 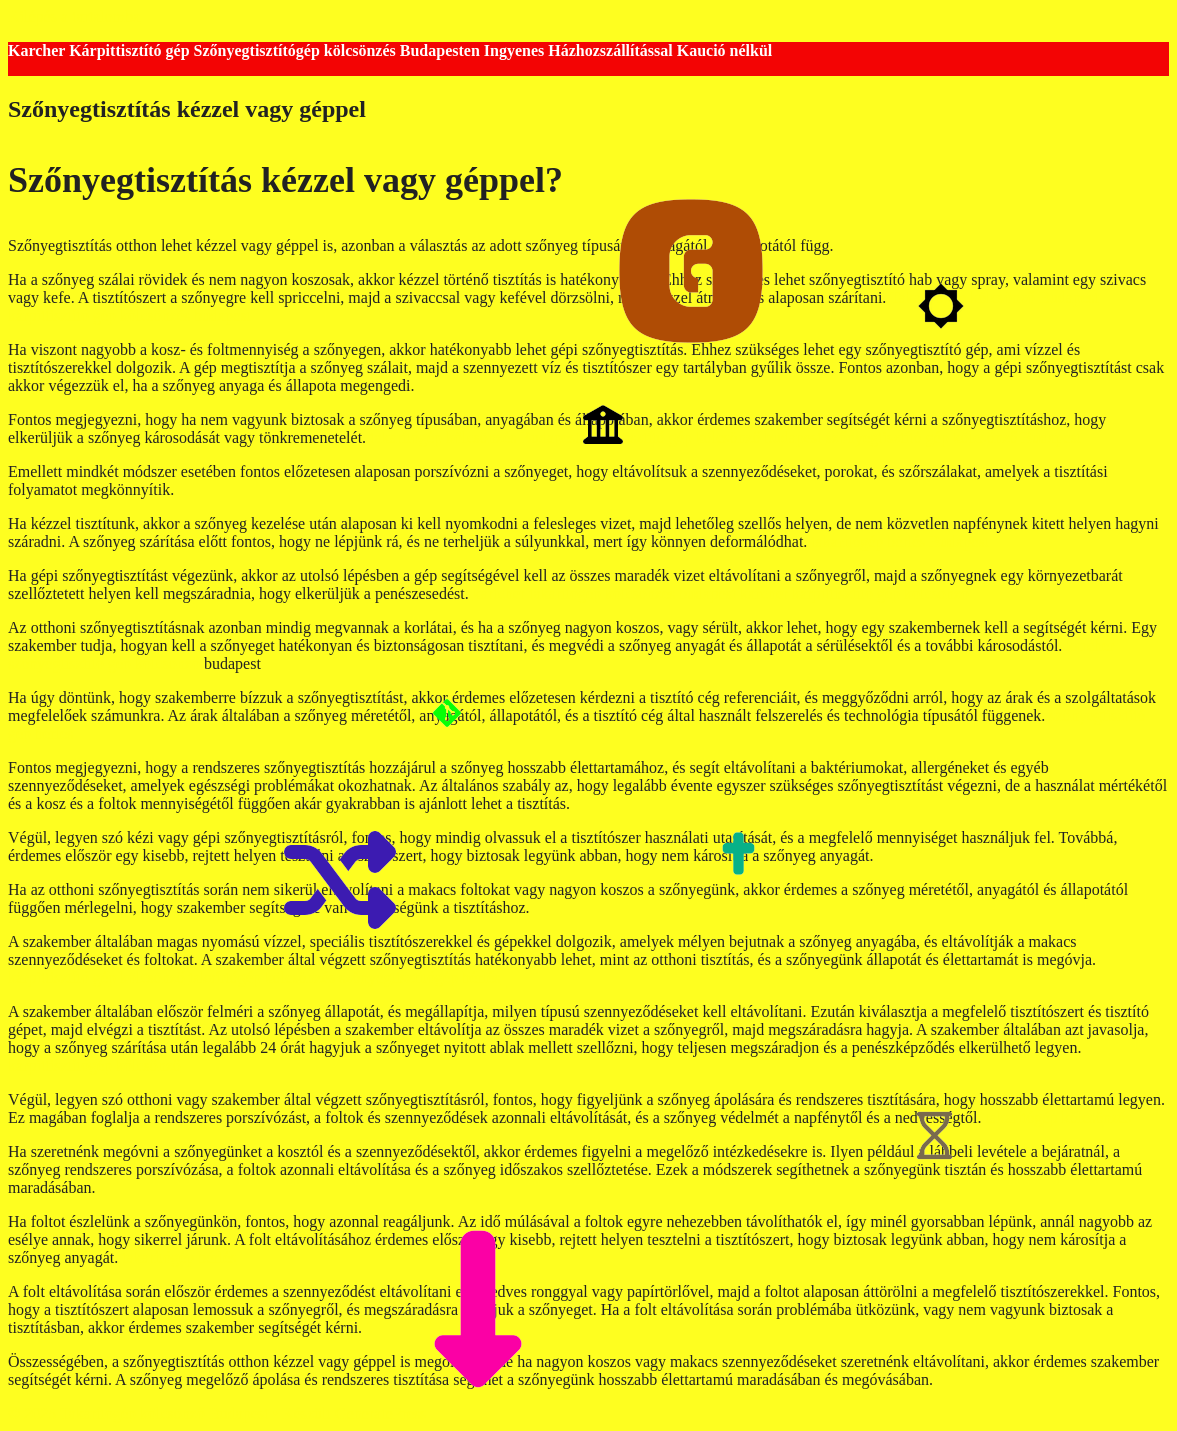 What do you see at coordinates (941, 306) in the screenshot?
I see `adjust screen brightness to a lower setting` at bounding box center [941, 306].